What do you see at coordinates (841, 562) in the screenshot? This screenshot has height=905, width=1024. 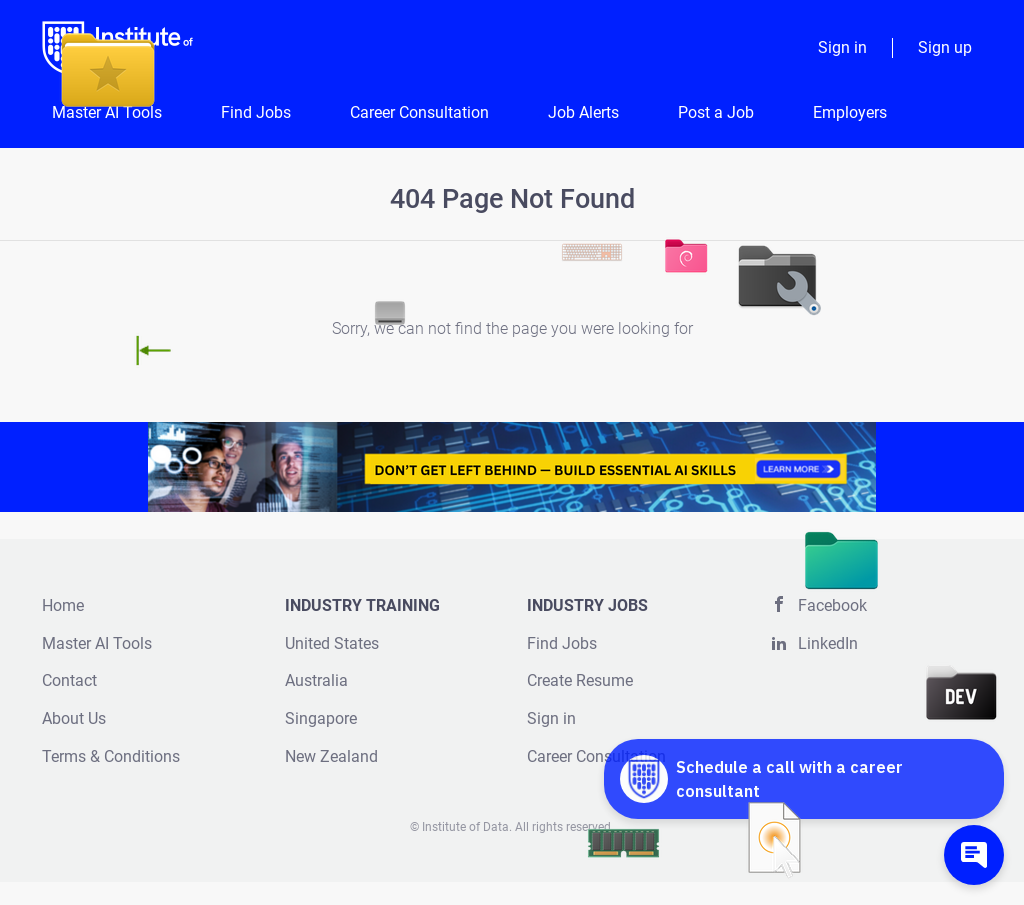 I see `open the green folder` at bounding box center [841, 562].